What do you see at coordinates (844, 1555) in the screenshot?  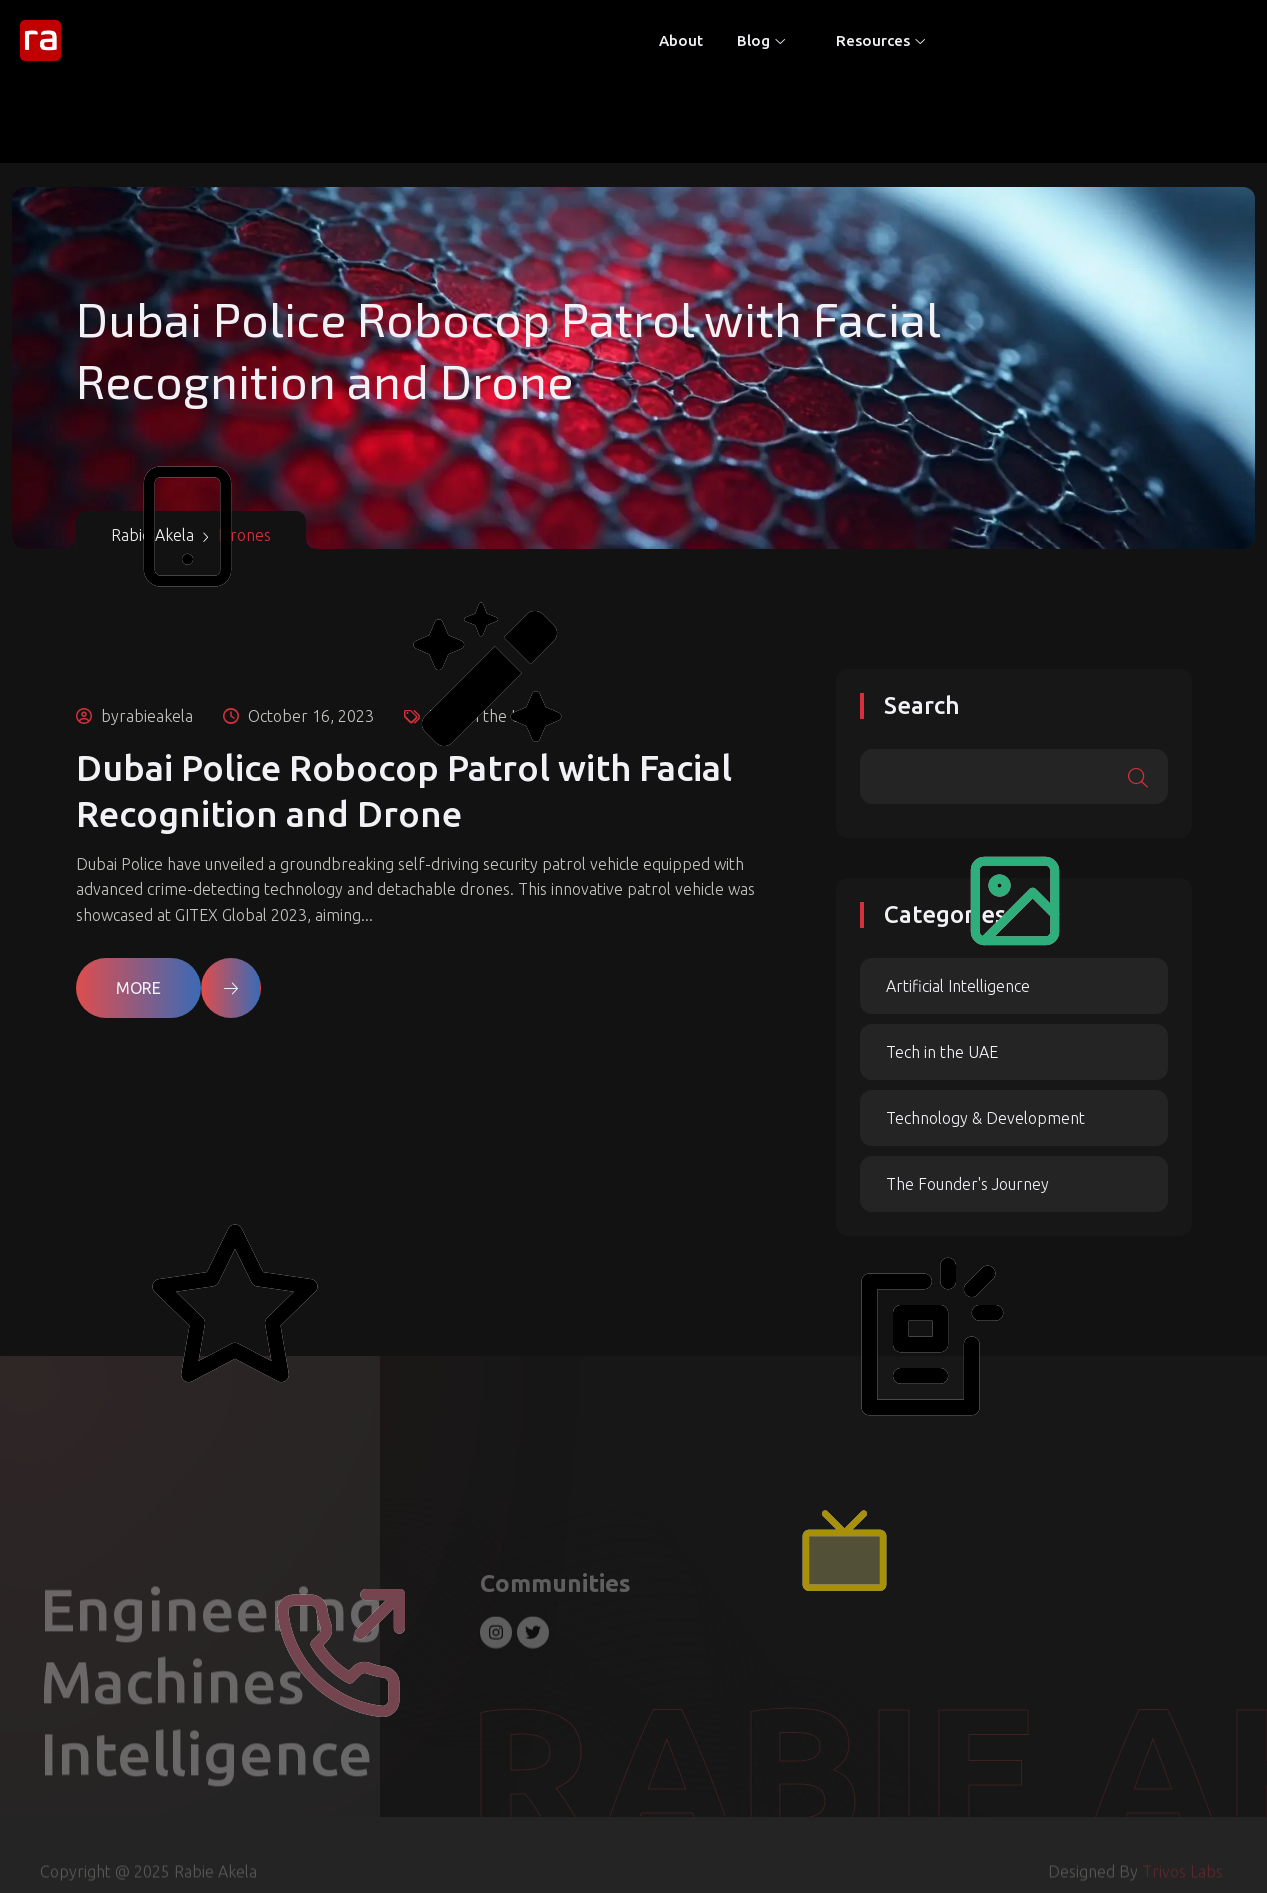 I see `access TV or video streaming features` at bounding box center [844, 1555].